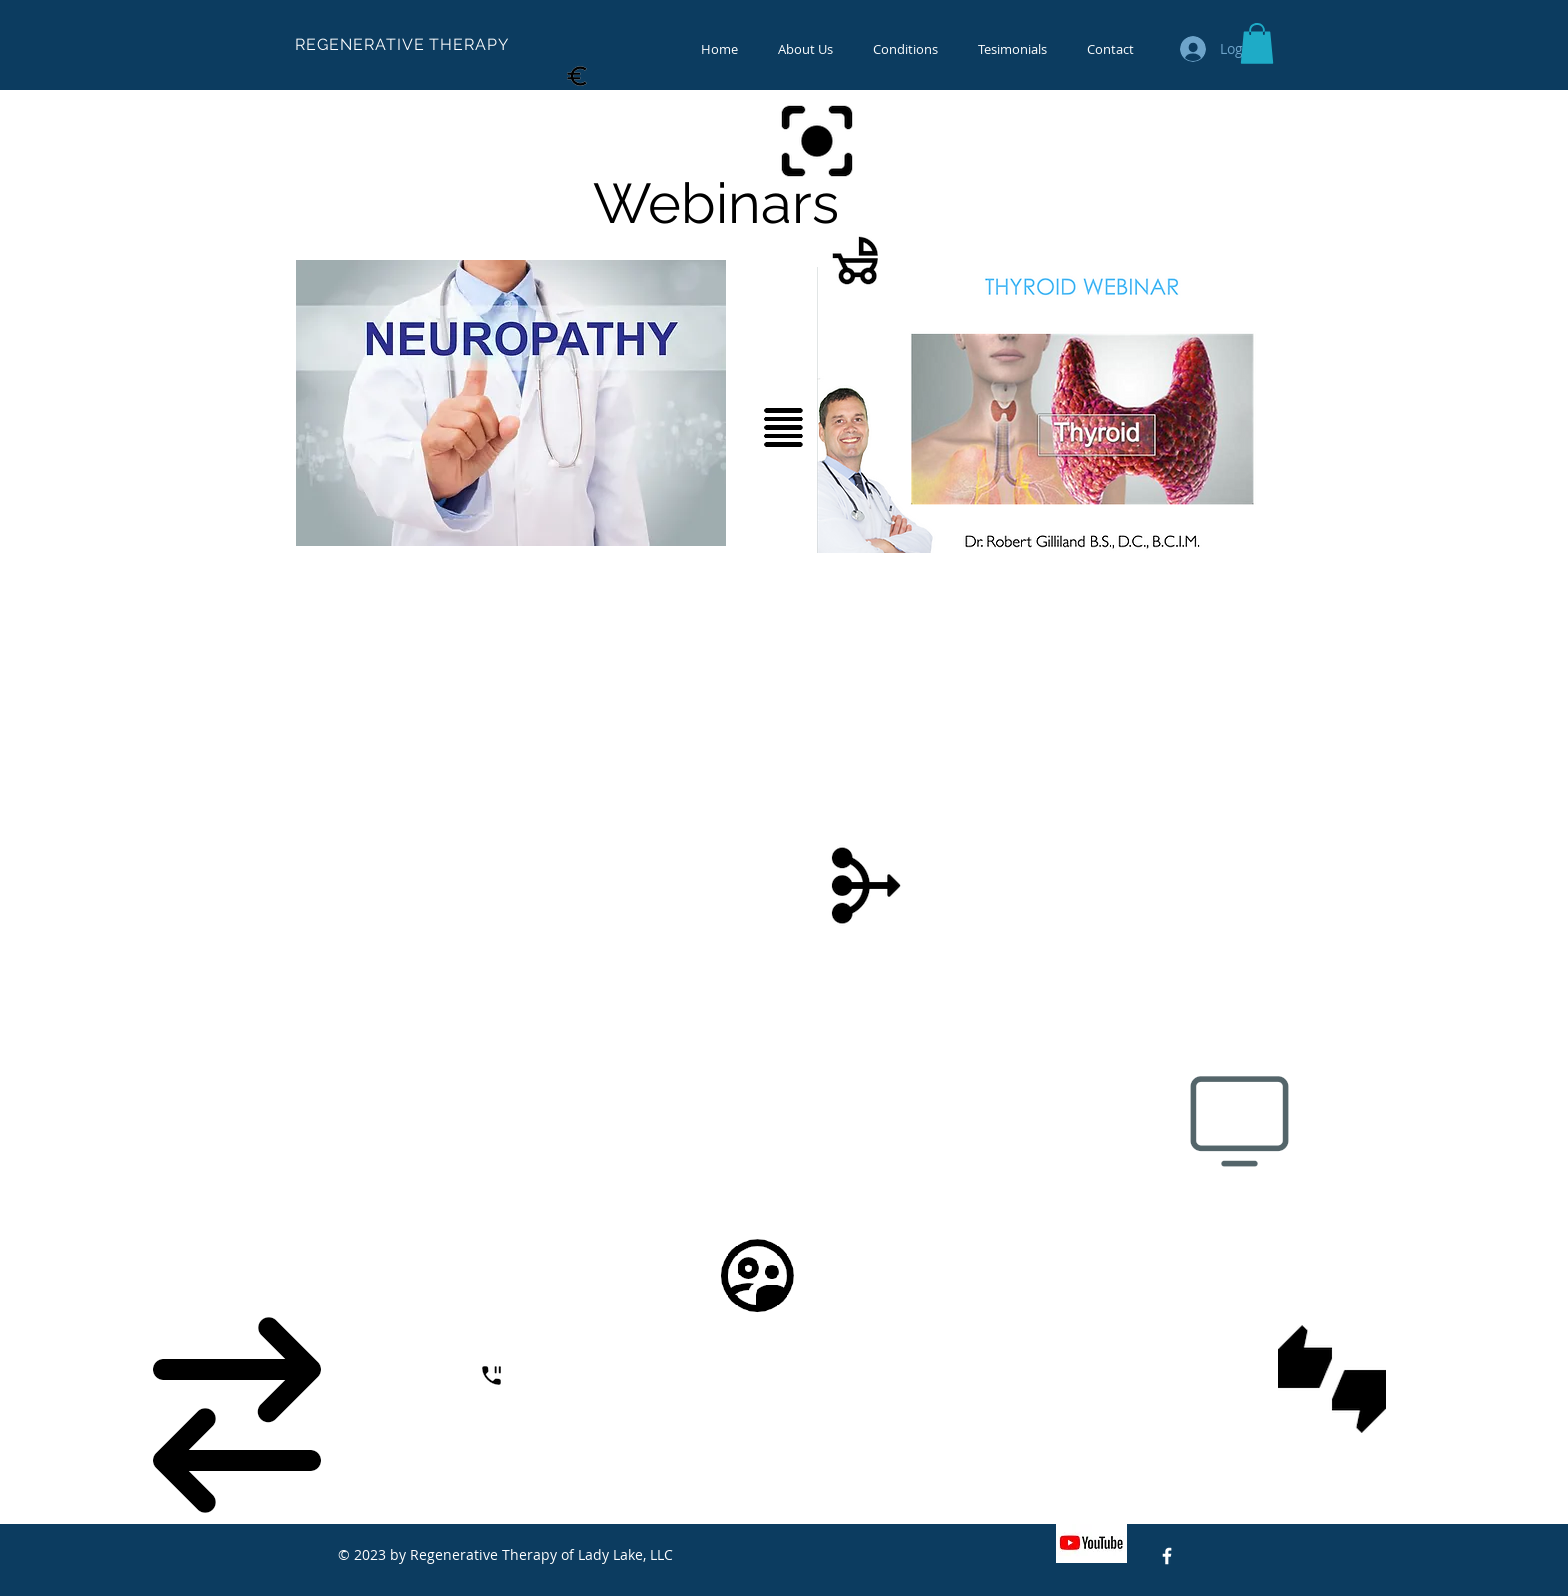  What do you see at coordinates (817, 141) in the screenshot?
I see `center focus point for camera or image capture` at bounding box center [817, 141].